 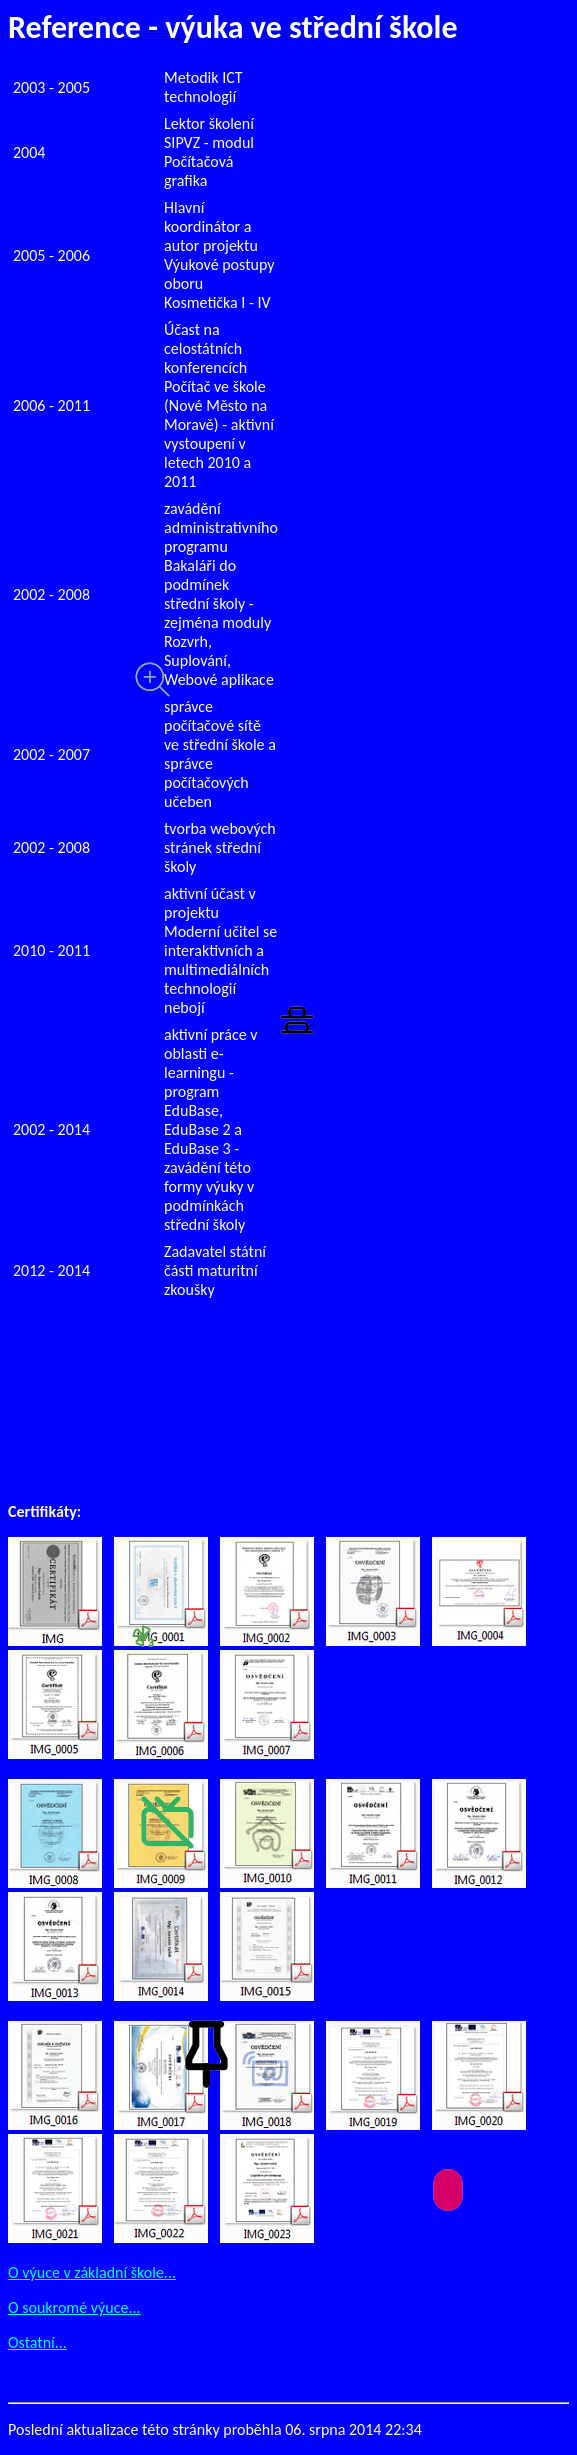 I want to click on align elements to the bottom with equal vertical spacing, so click(x=297, y=1020).